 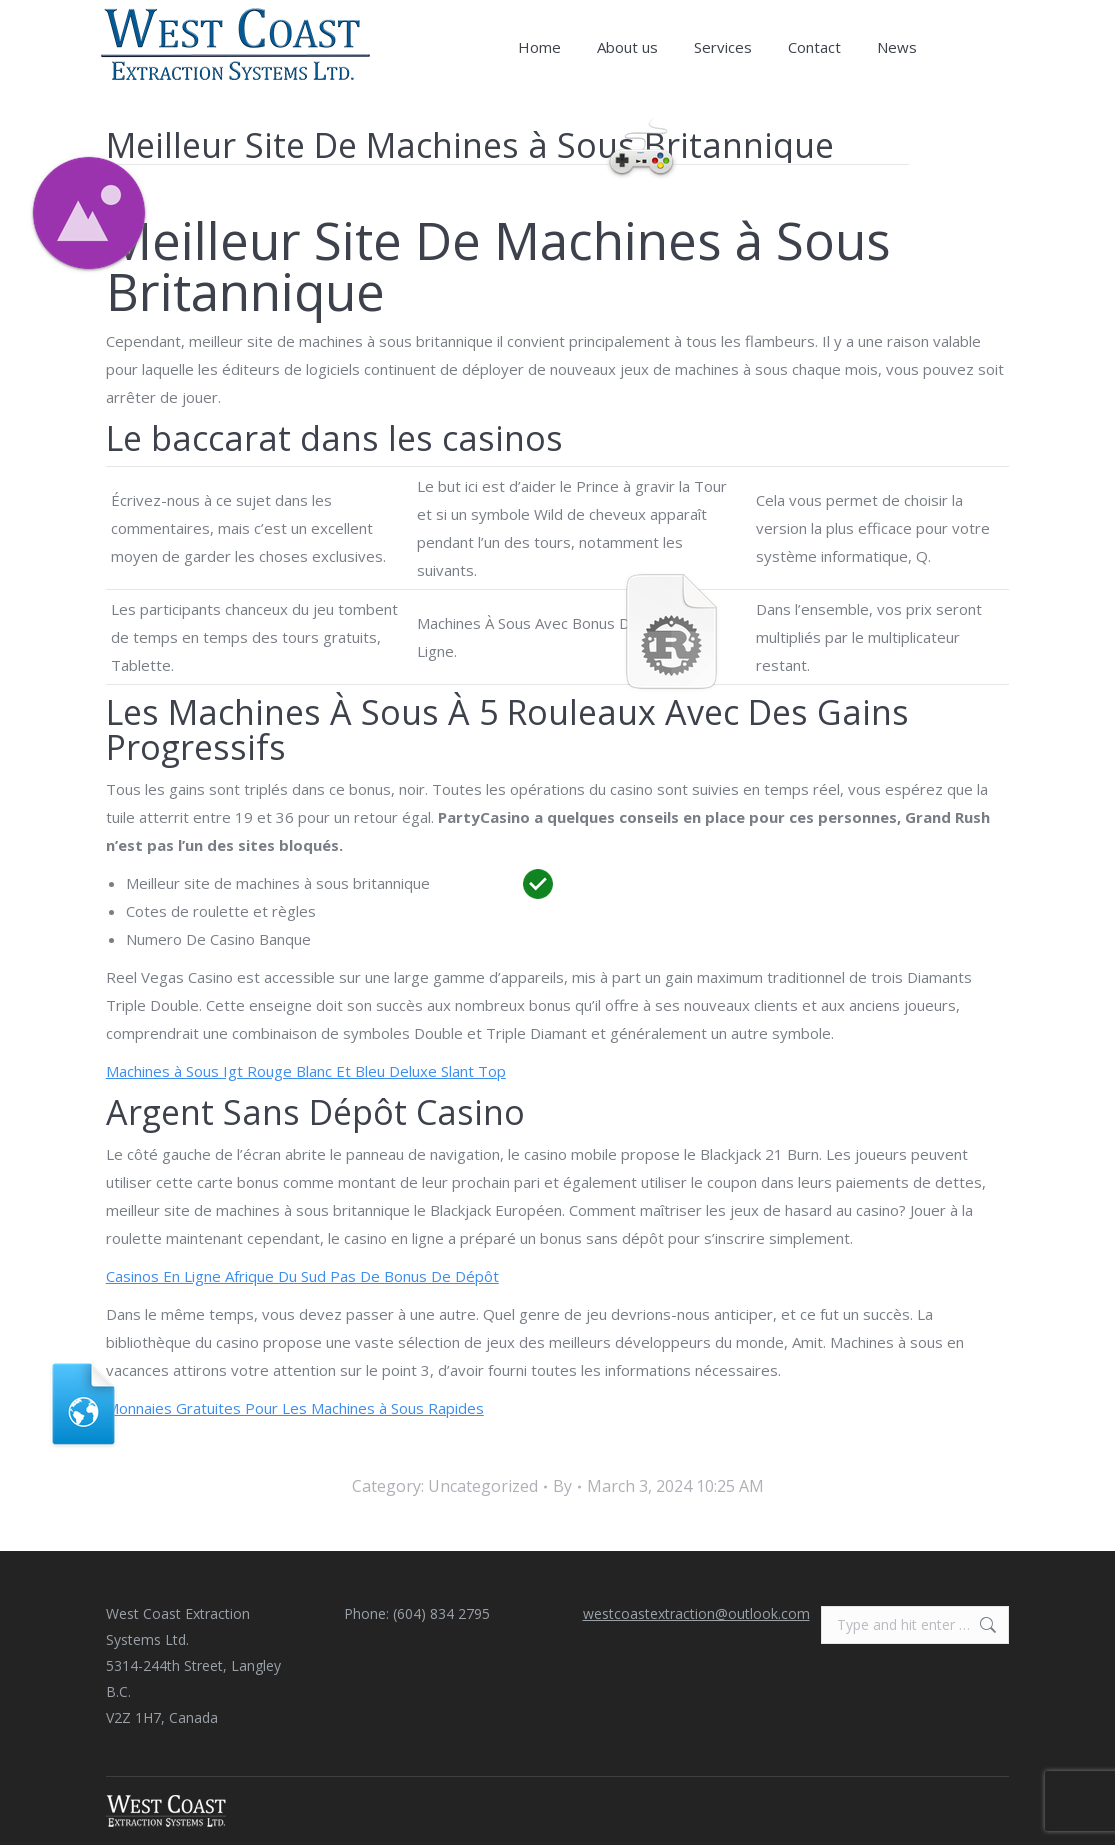 I want to click on configure gaming controller settings, so click(x=641, y=147).